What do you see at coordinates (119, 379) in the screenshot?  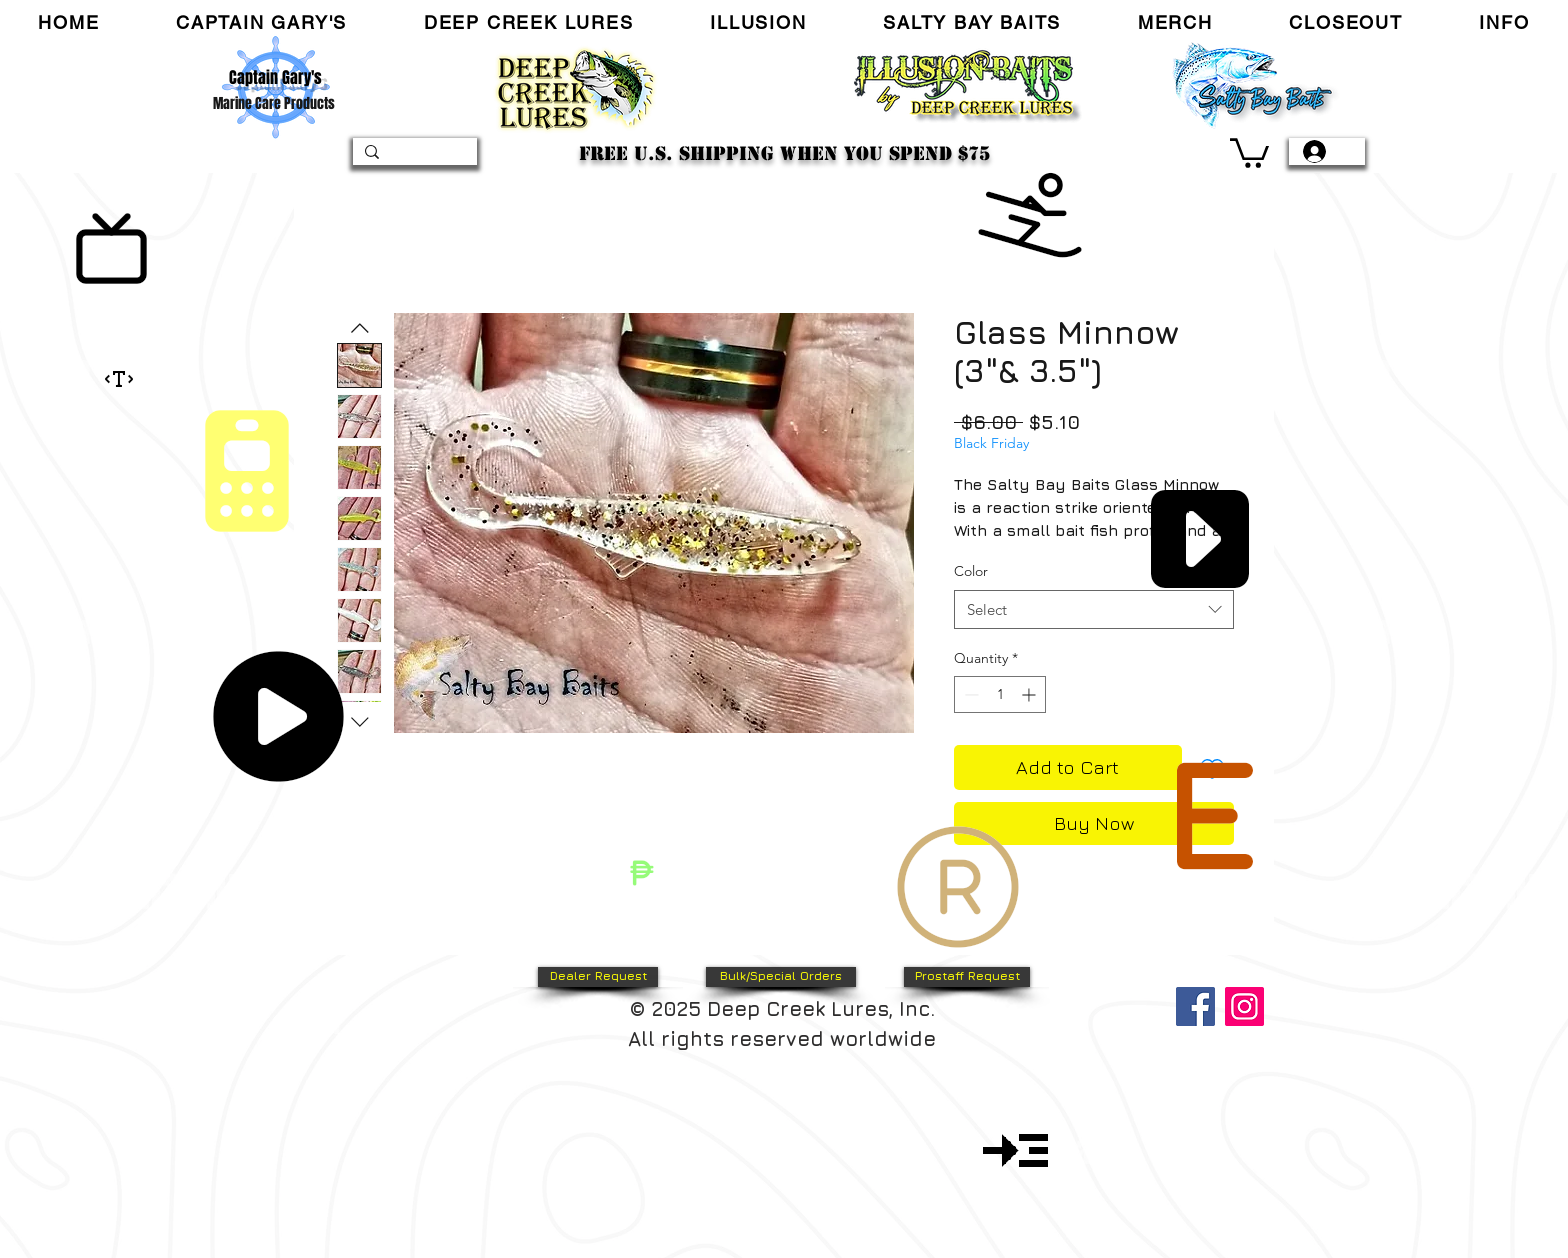 I see `represents a function or method parameter` at bounding box center [119, 379].